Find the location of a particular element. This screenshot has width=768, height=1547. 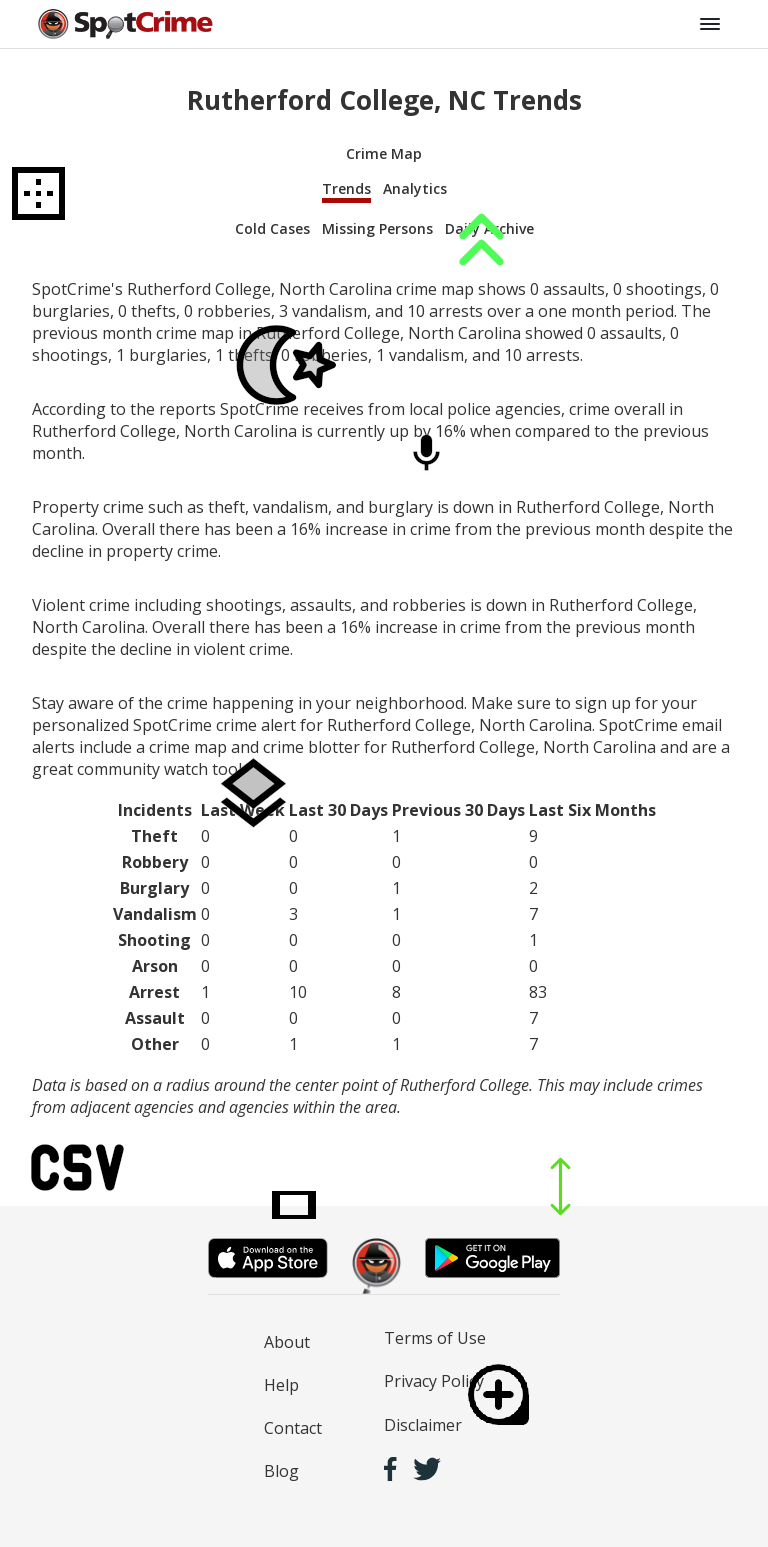

adjust height or vertical size is located at coordinates (560, 1186).